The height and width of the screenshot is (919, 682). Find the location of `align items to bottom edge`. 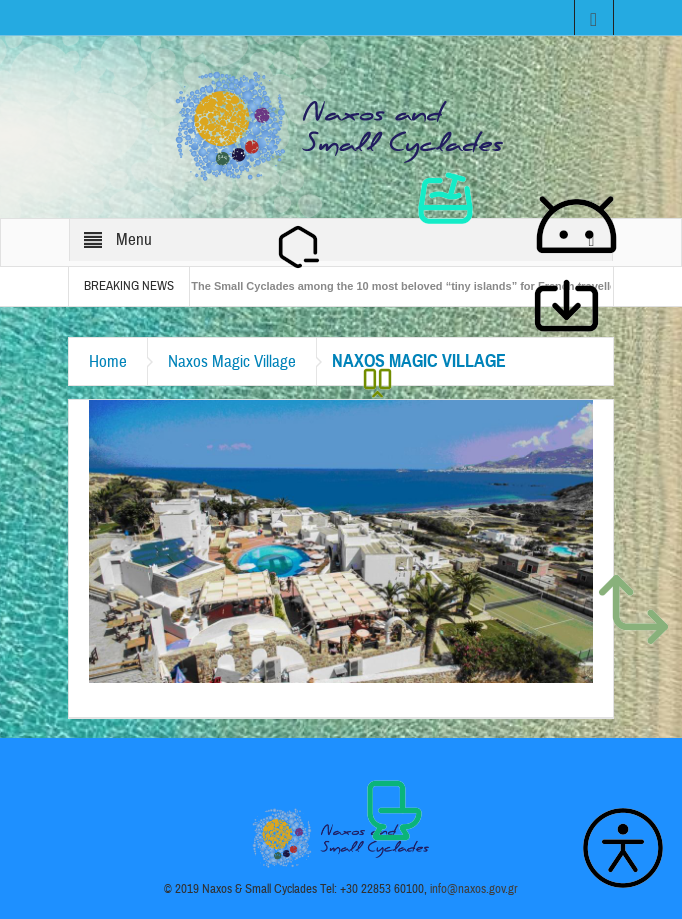

align items to bottom edge is located at coordinates (377, 382).